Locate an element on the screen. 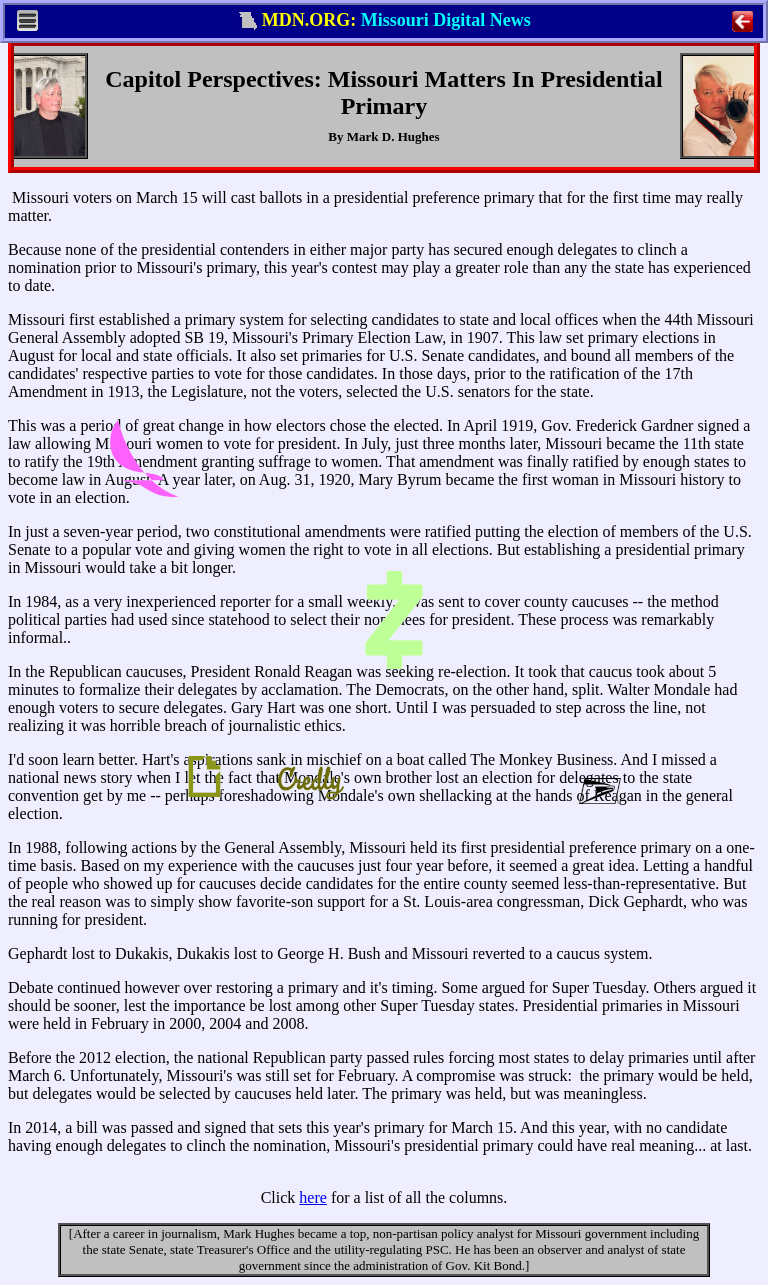  send money with zelle is located at coordinates (394, 620).